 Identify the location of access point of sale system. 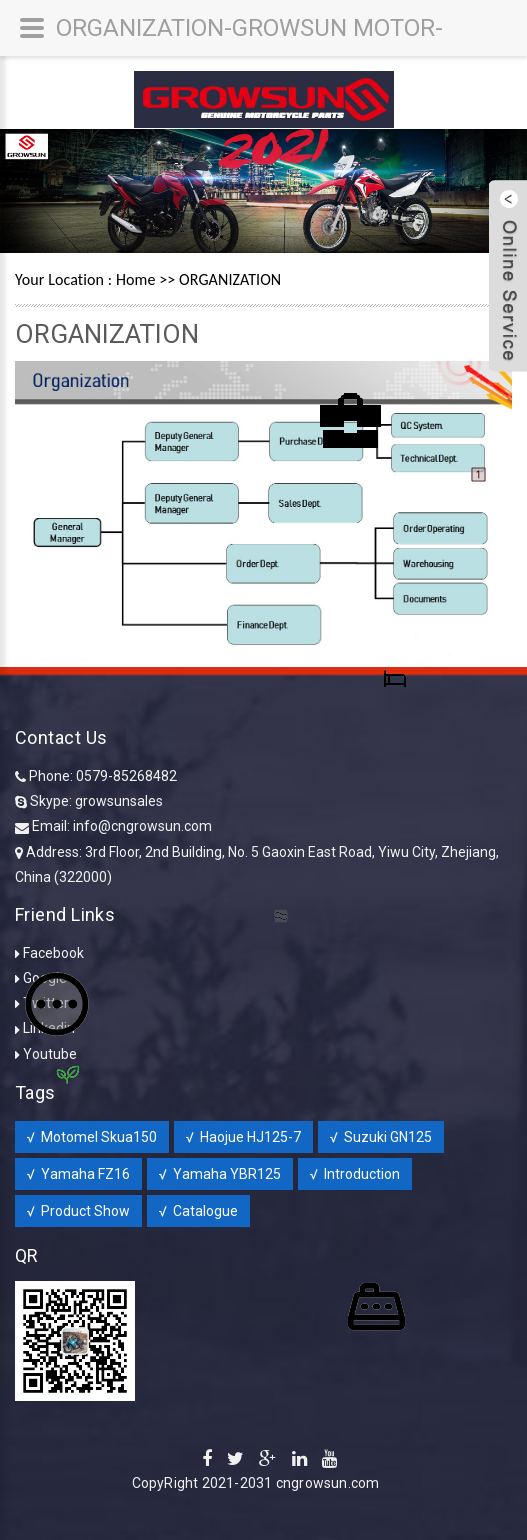
(376, 1309).